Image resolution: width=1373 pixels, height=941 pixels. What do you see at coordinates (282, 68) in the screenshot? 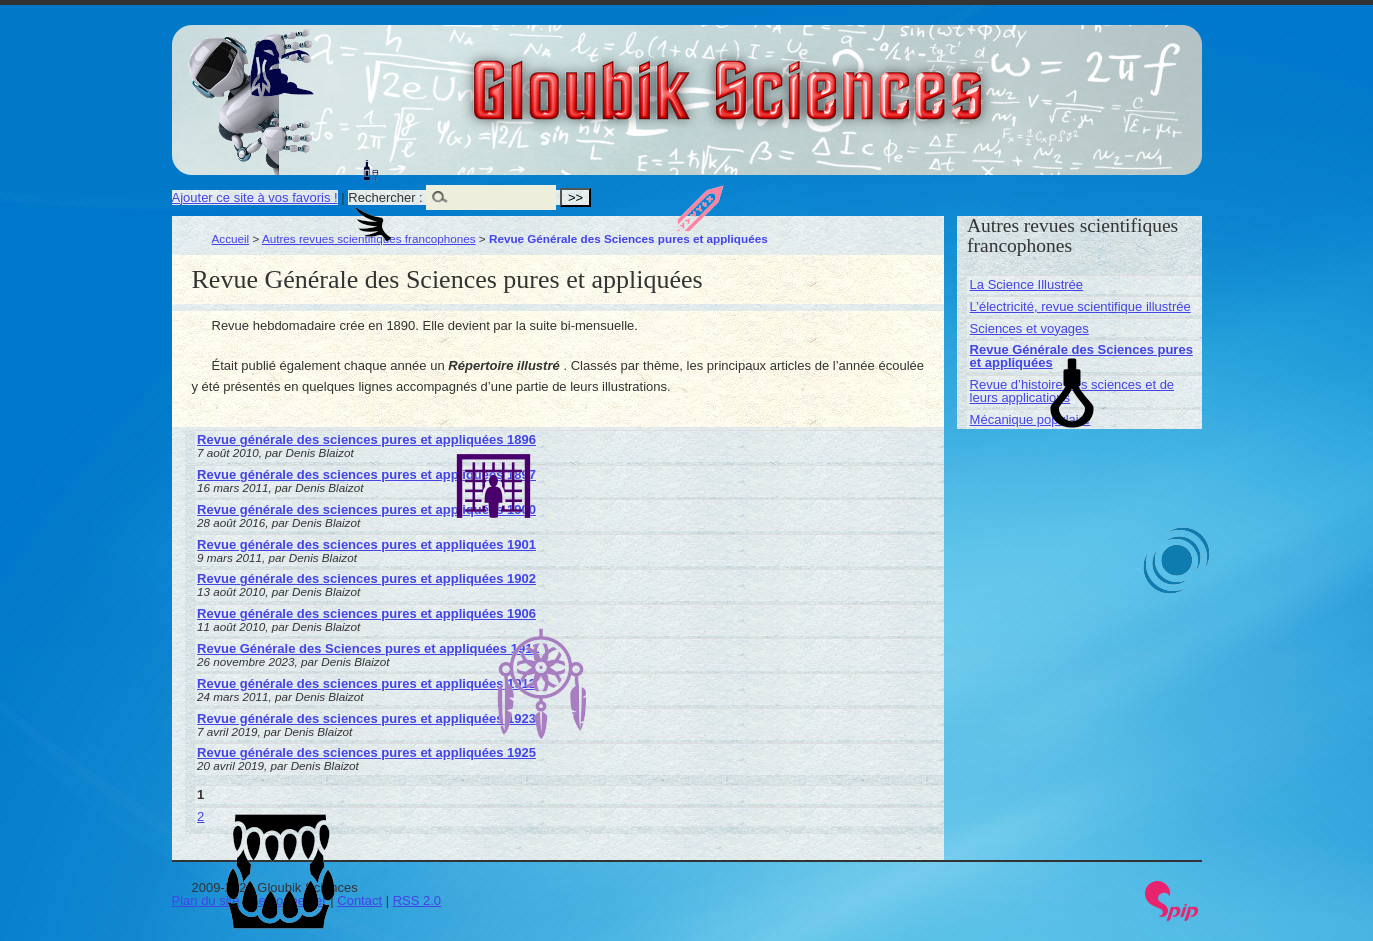
I see `slug creature enemy in a game interface` at bounding box center [282, 68].